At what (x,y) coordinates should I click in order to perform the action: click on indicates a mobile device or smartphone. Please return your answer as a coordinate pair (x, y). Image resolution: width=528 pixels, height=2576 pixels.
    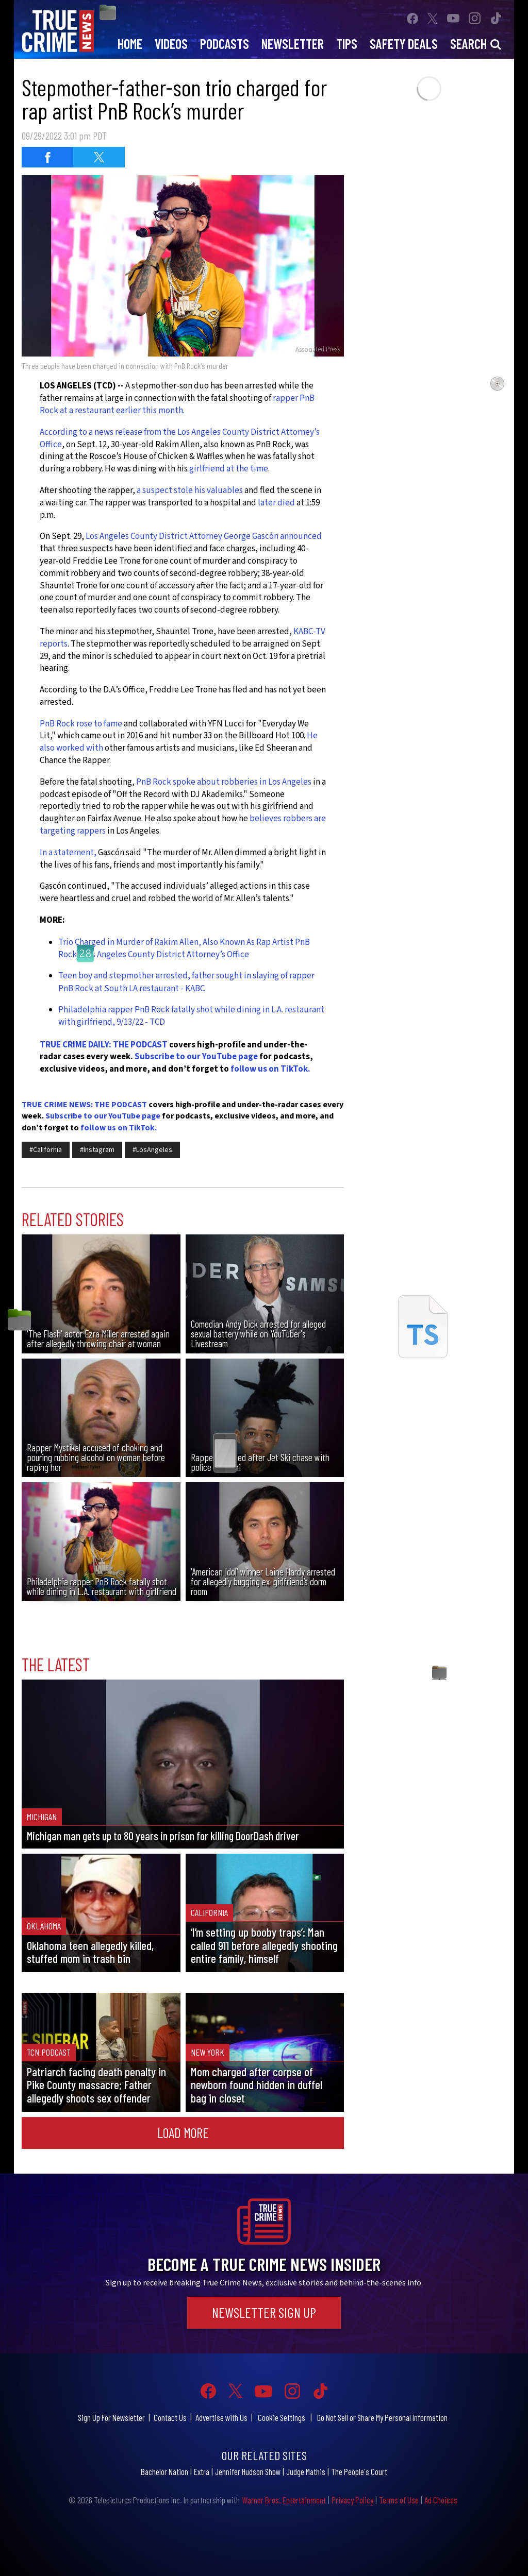
    Looking at the image, I should click on (225, 1453).